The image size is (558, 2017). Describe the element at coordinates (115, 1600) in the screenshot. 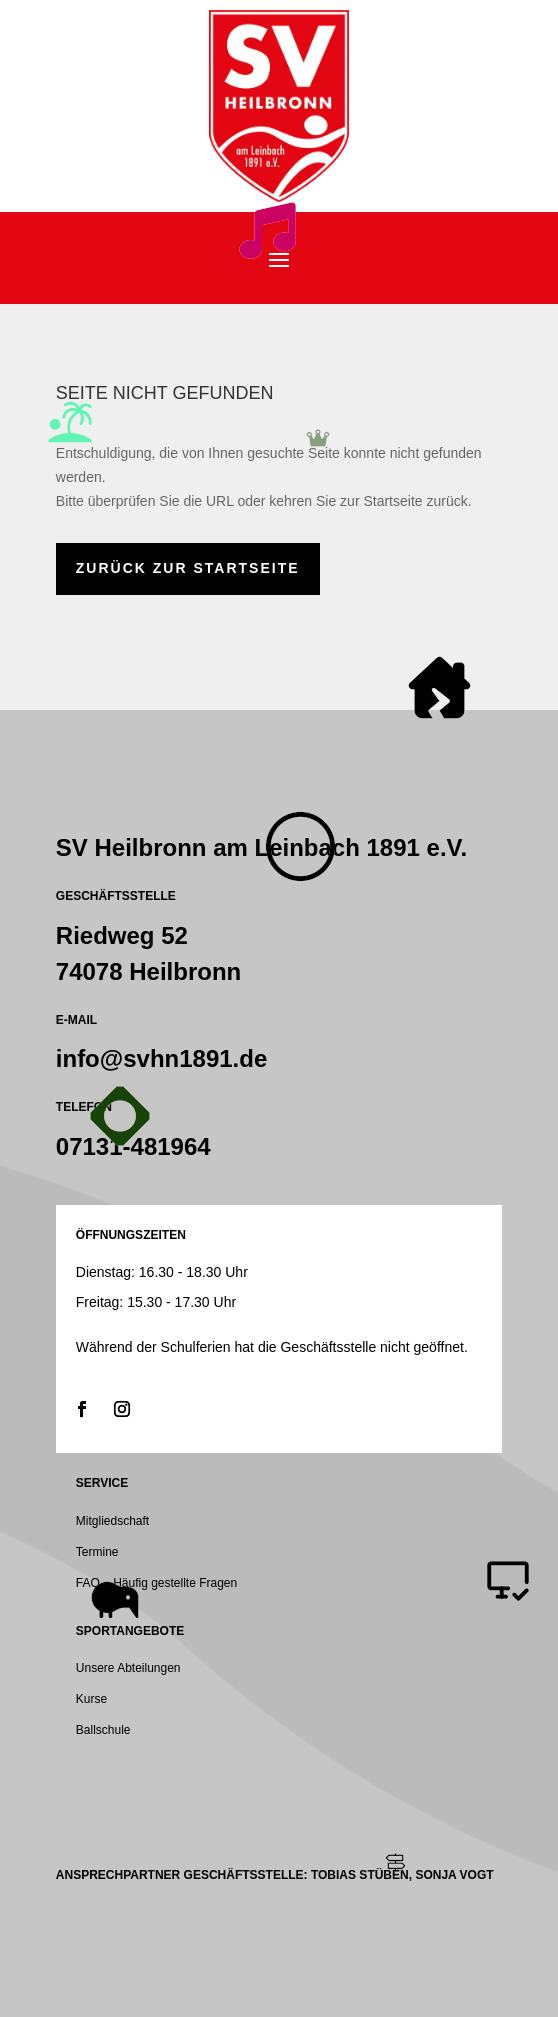

I see `kiwi bird icon representing New Zealand-related content` at that location.